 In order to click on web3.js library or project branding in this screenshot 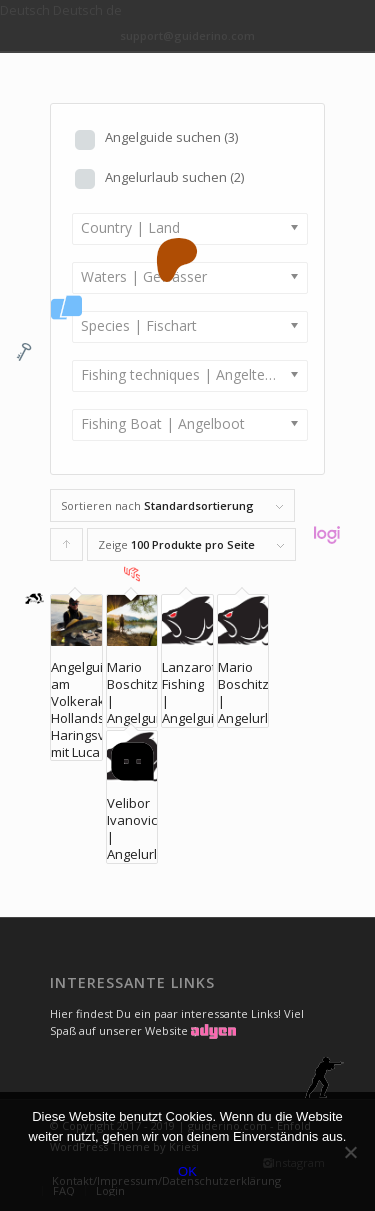, I will do `click(132, 574)`.